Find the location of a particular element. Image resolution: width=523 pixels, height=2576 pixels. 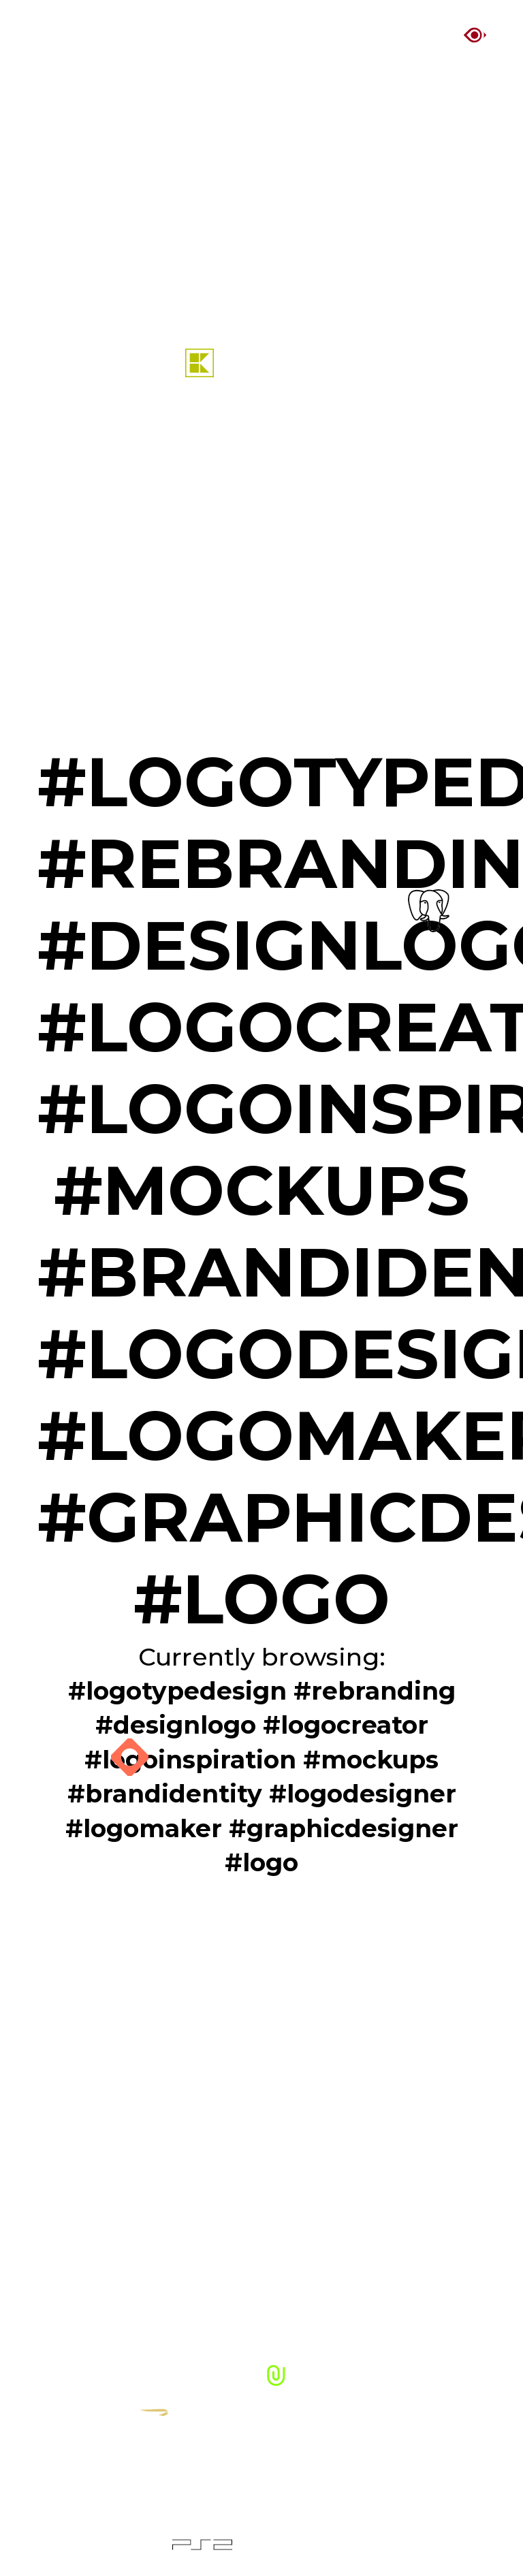

attach a file to your message is located at coordinates (275, 2375).